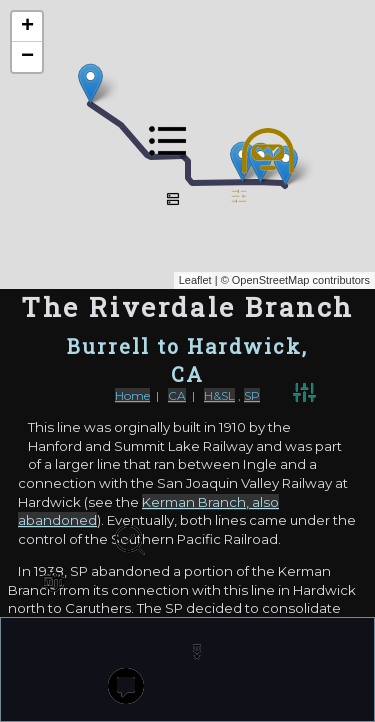  What do you see at coordinates (304, 392) in the screenshot?
I see `adjust settings or preferences` at bounding box center [304, 392].